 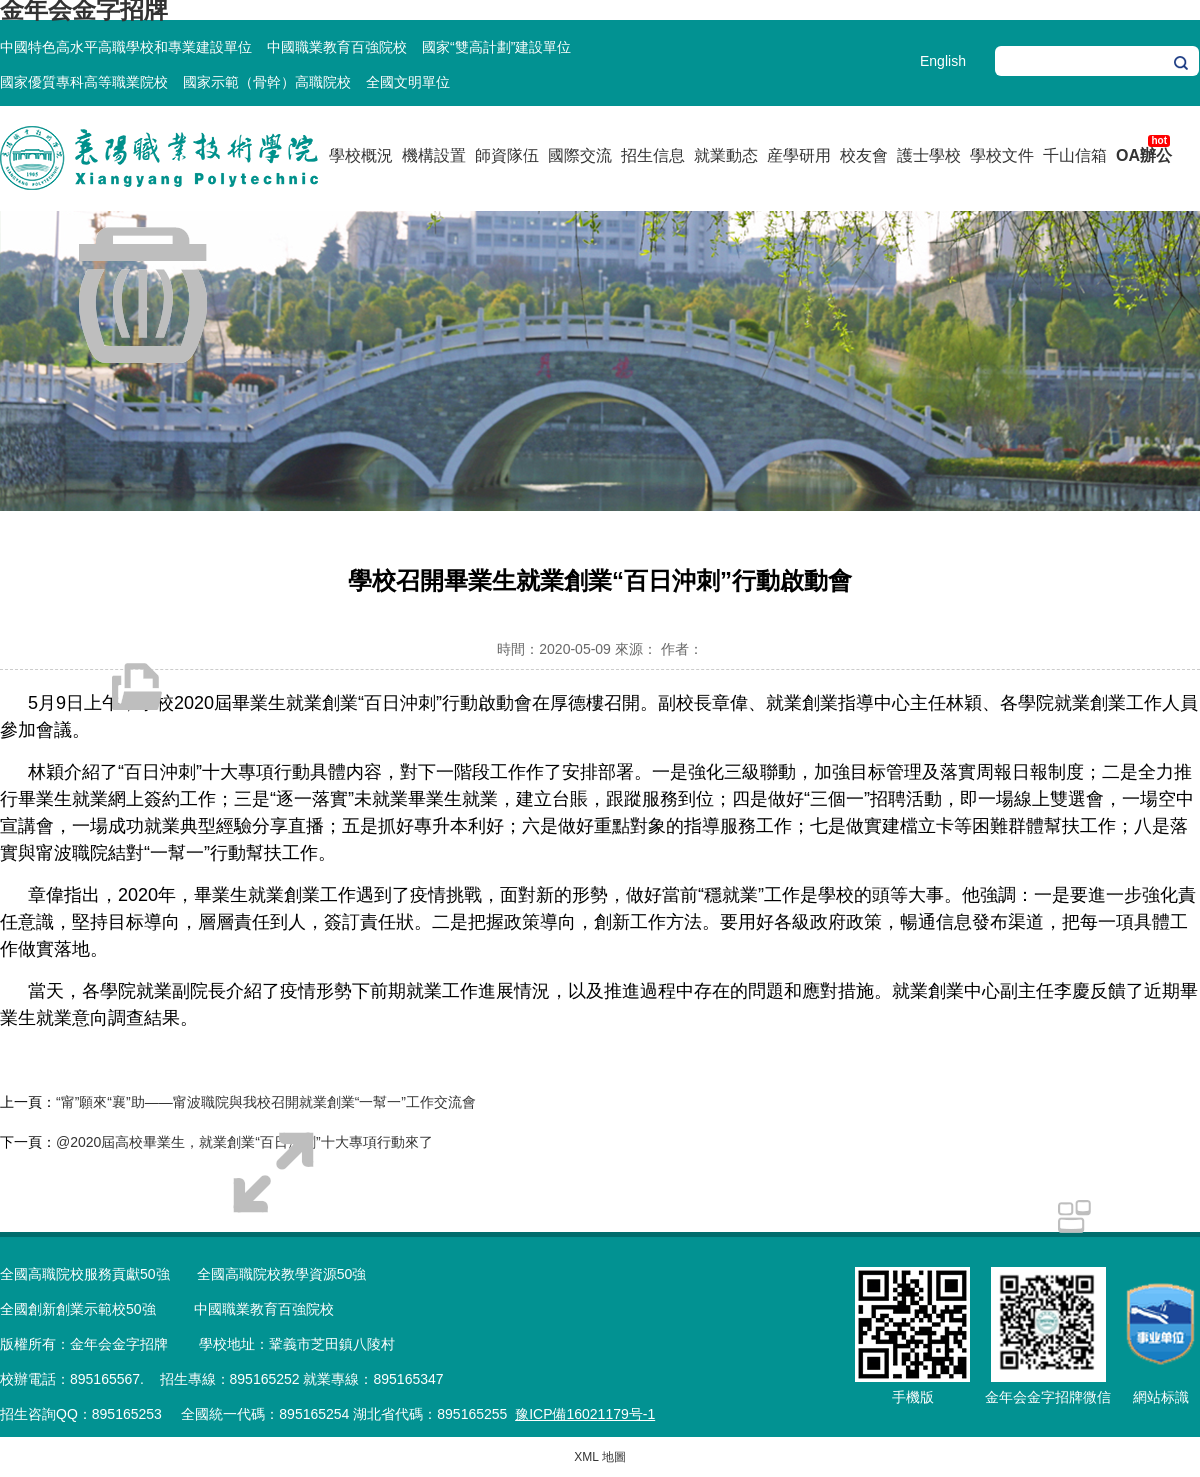 What do you see at coordinates (1075, 1217) in the screenshot?
I see `open keyboard shortcuts preferences` at bounding box center [1075, 1217].